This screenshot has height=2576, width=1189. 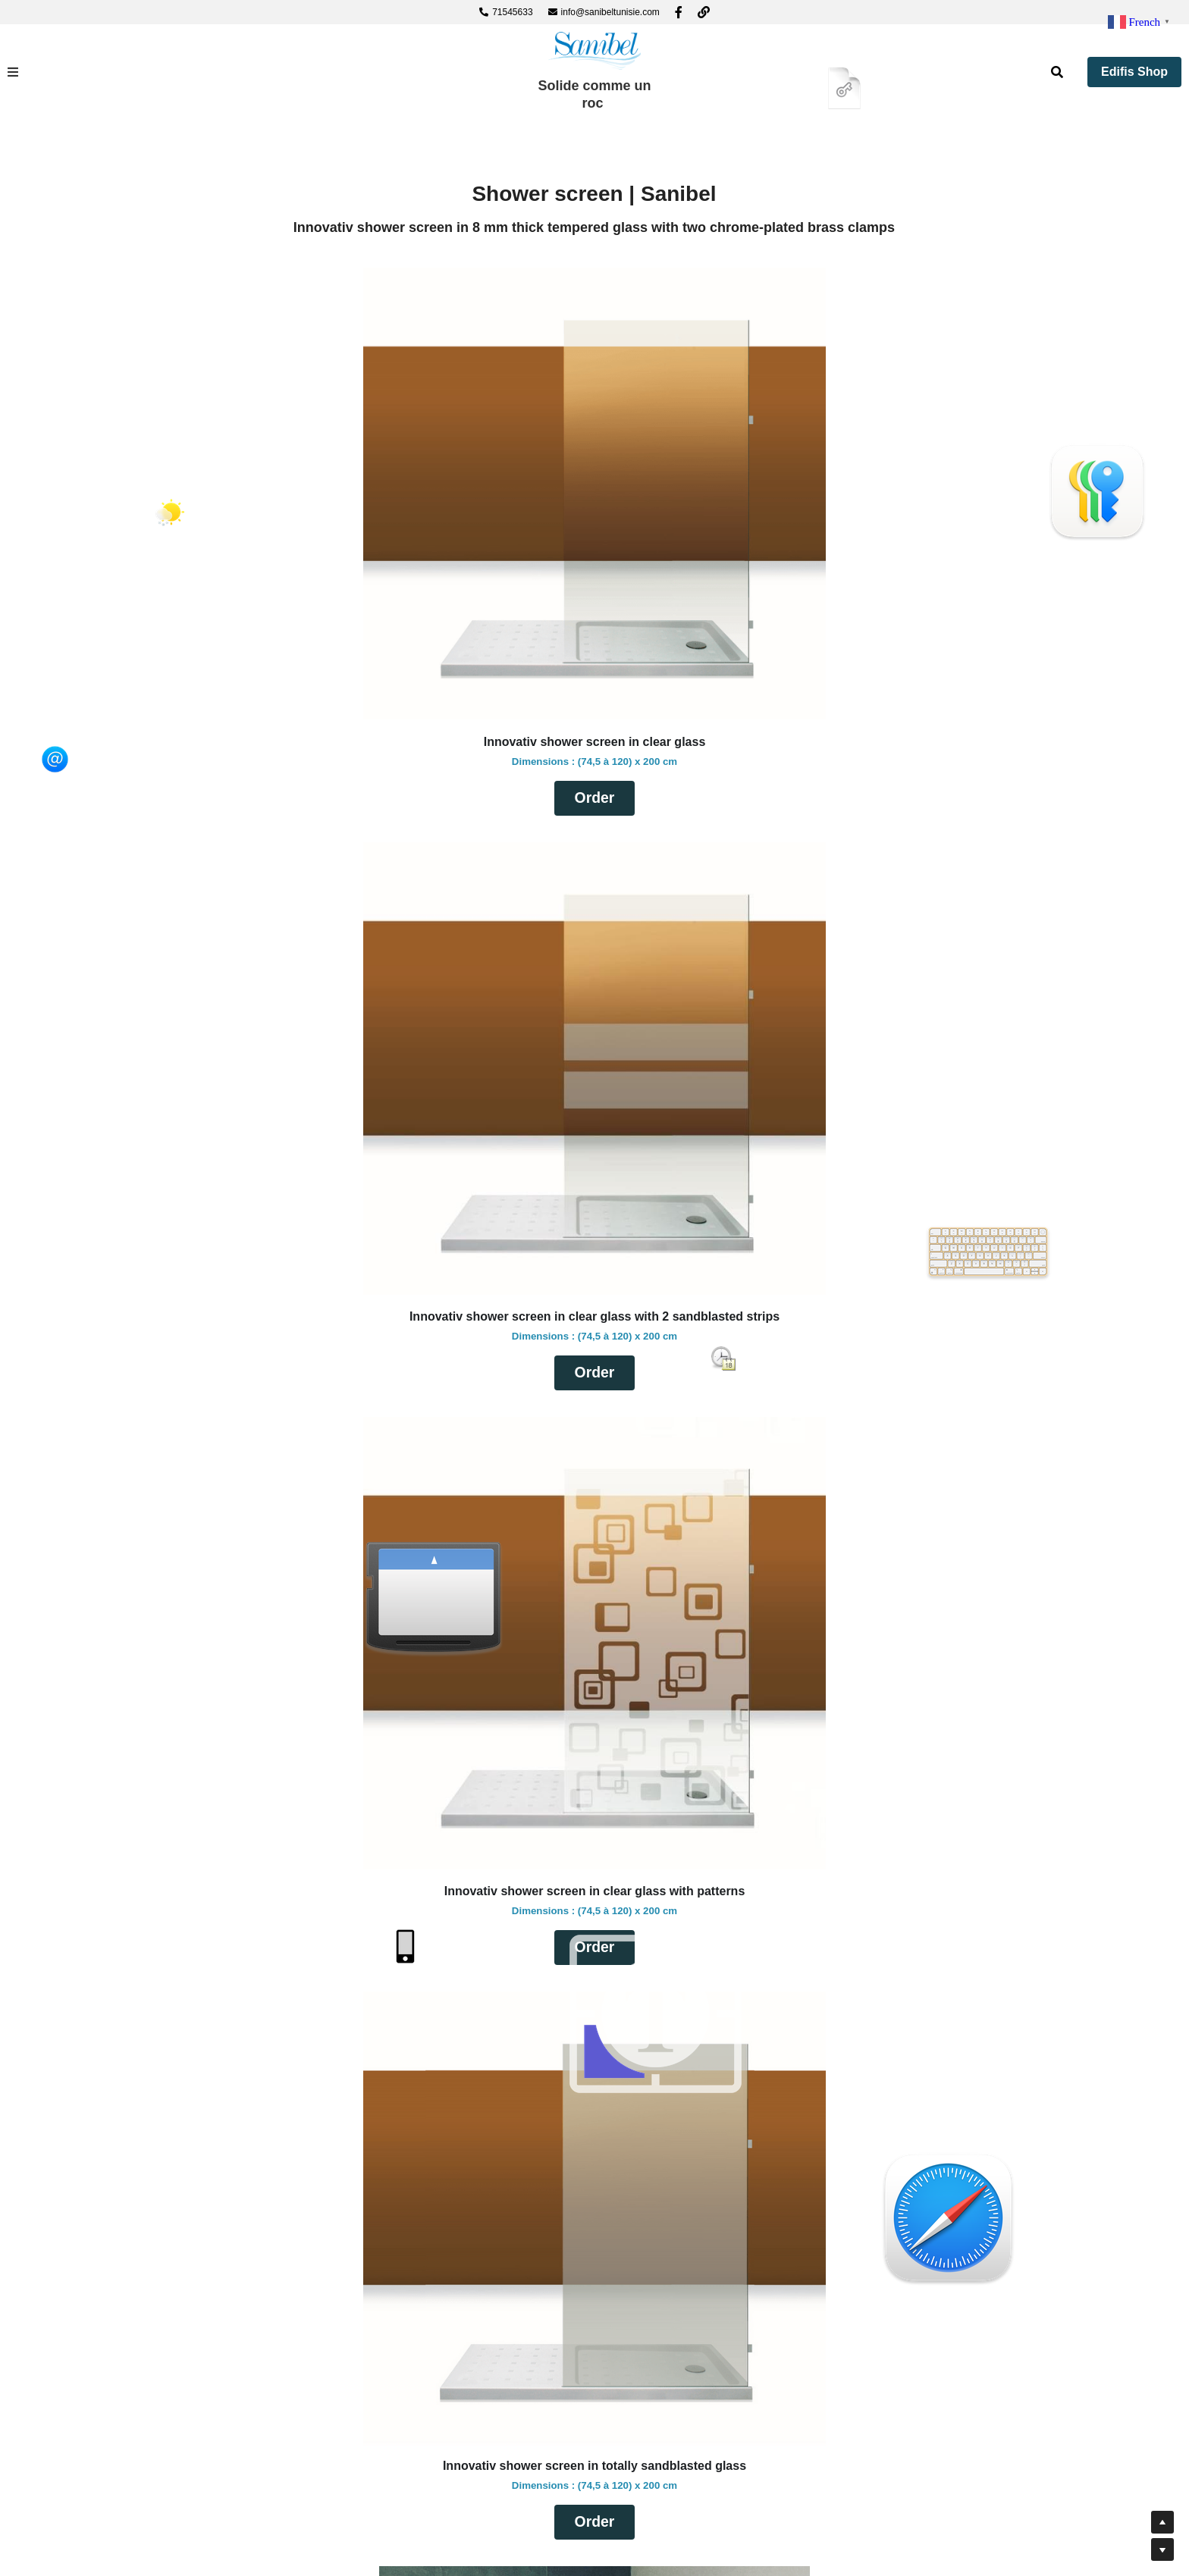 I want to click on open the passwords app to manage saved credentials, so click(x=1097, y=491).